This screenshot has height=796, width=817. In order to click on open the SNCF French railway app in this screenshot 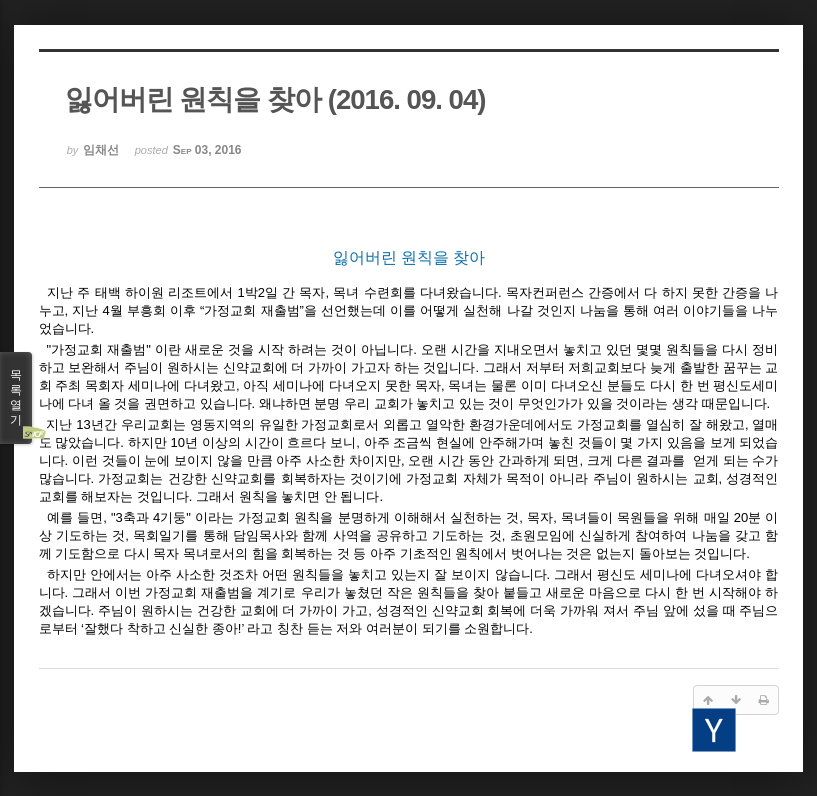, I will do `click(34, 432)`.